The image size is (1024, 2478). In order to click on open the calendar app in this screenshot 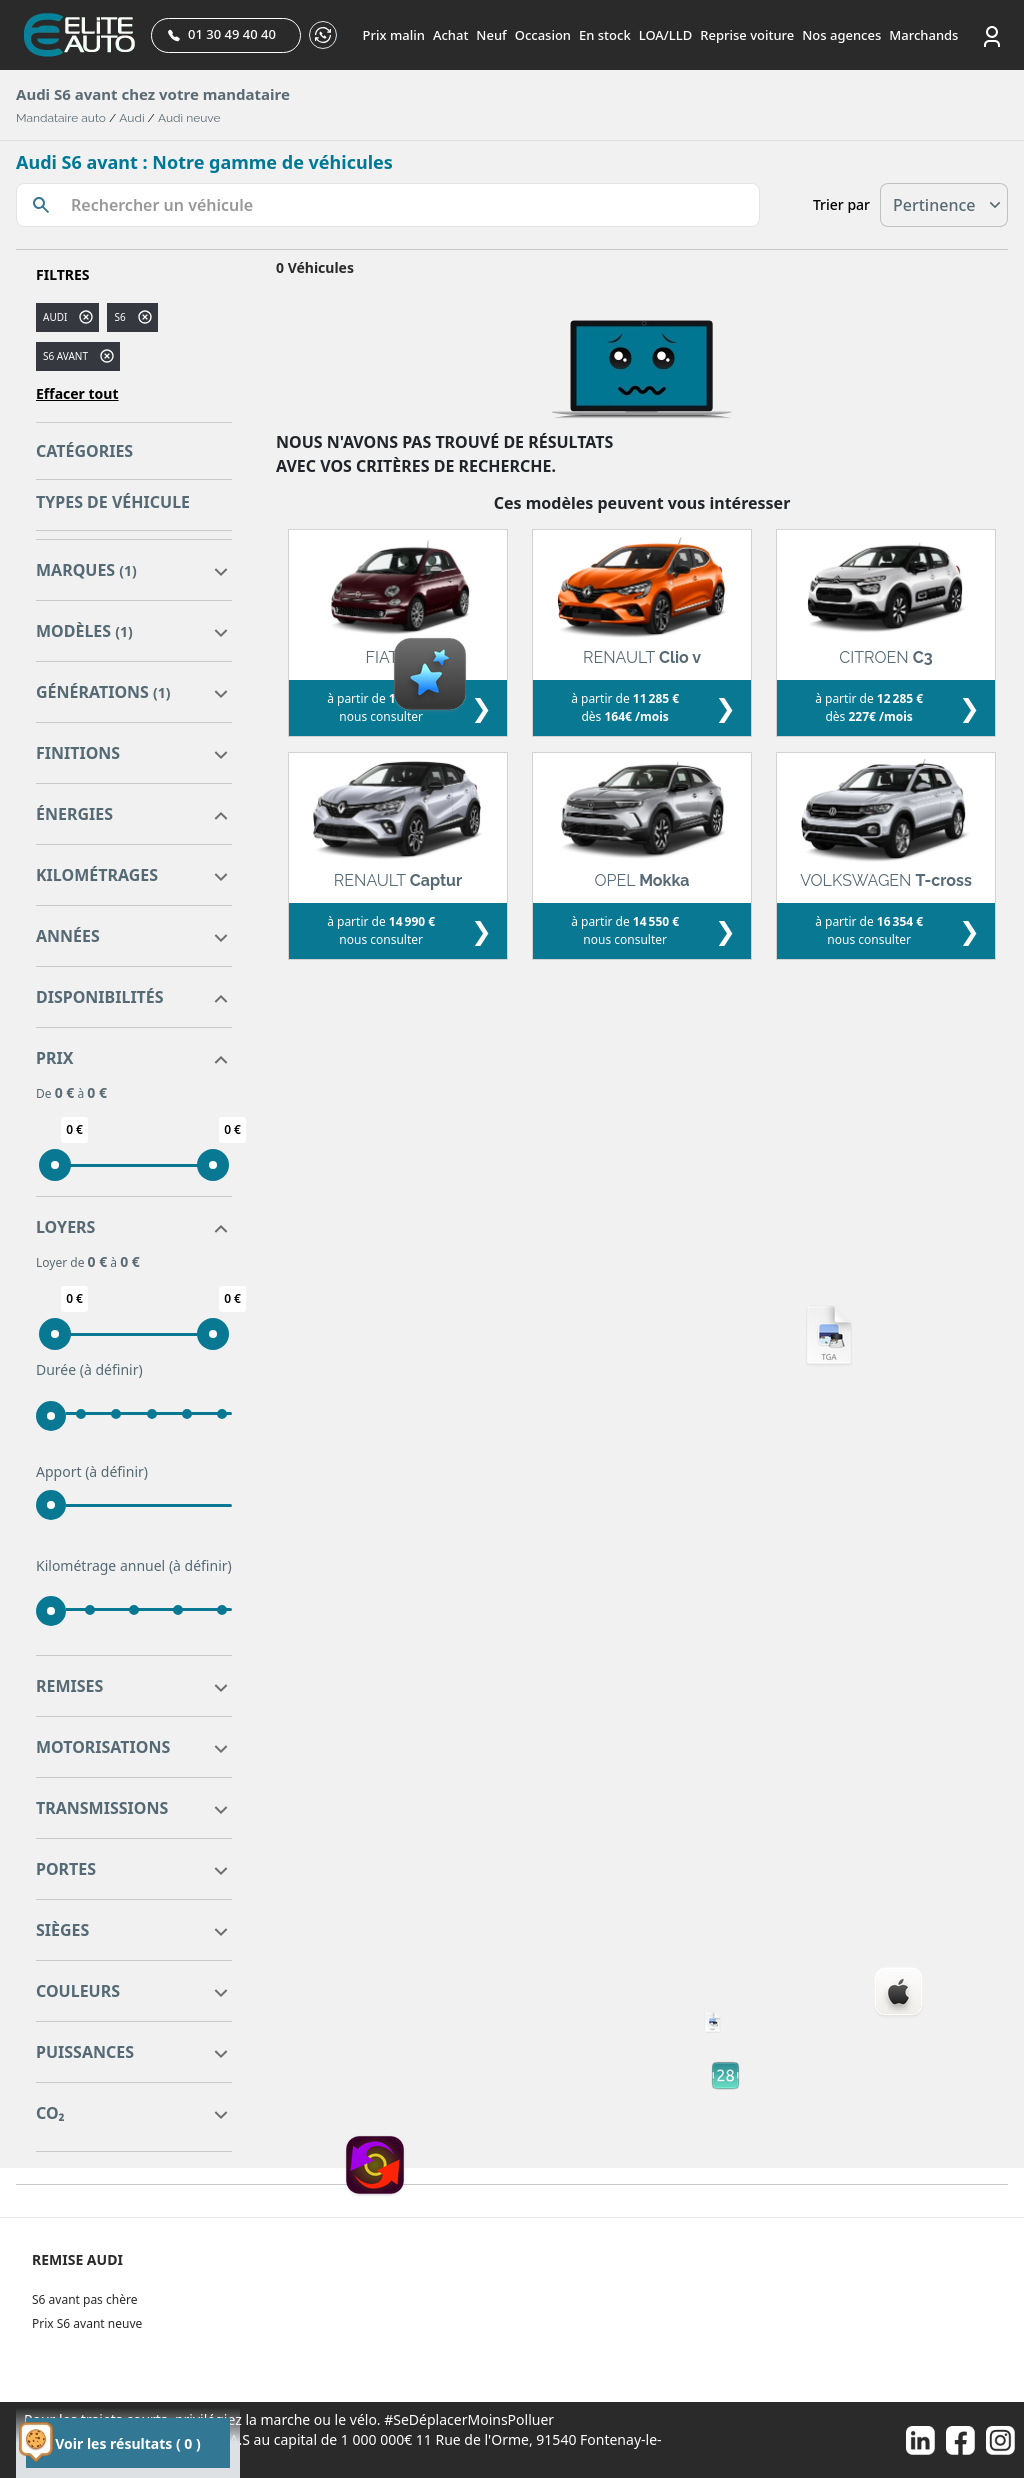, I will do `click(725, 2075)`.